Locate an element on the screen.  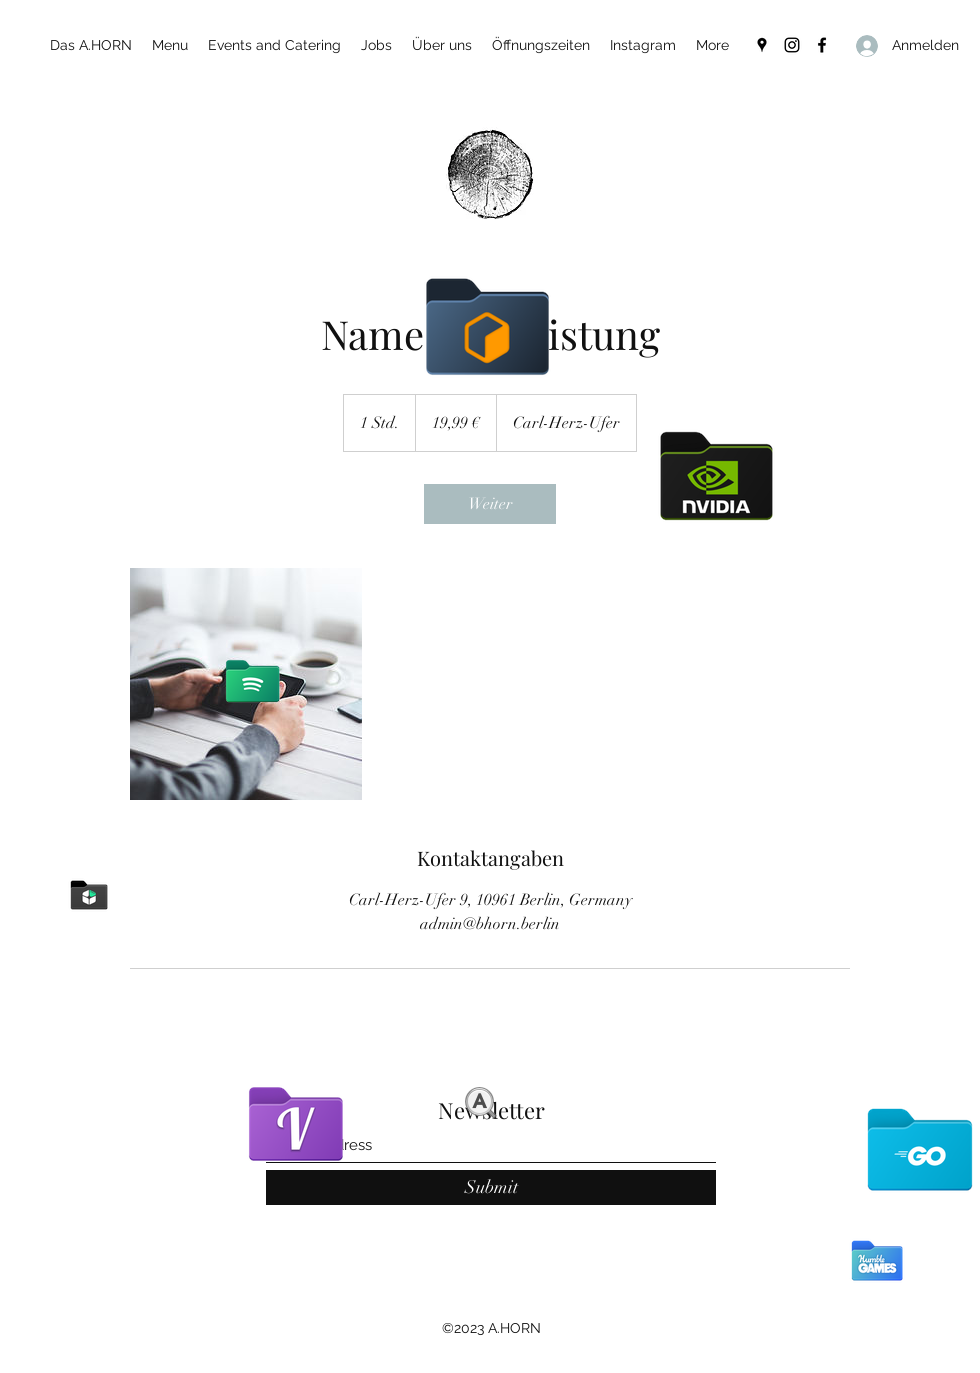
search within the current project is located at coordinates (481, 1103).